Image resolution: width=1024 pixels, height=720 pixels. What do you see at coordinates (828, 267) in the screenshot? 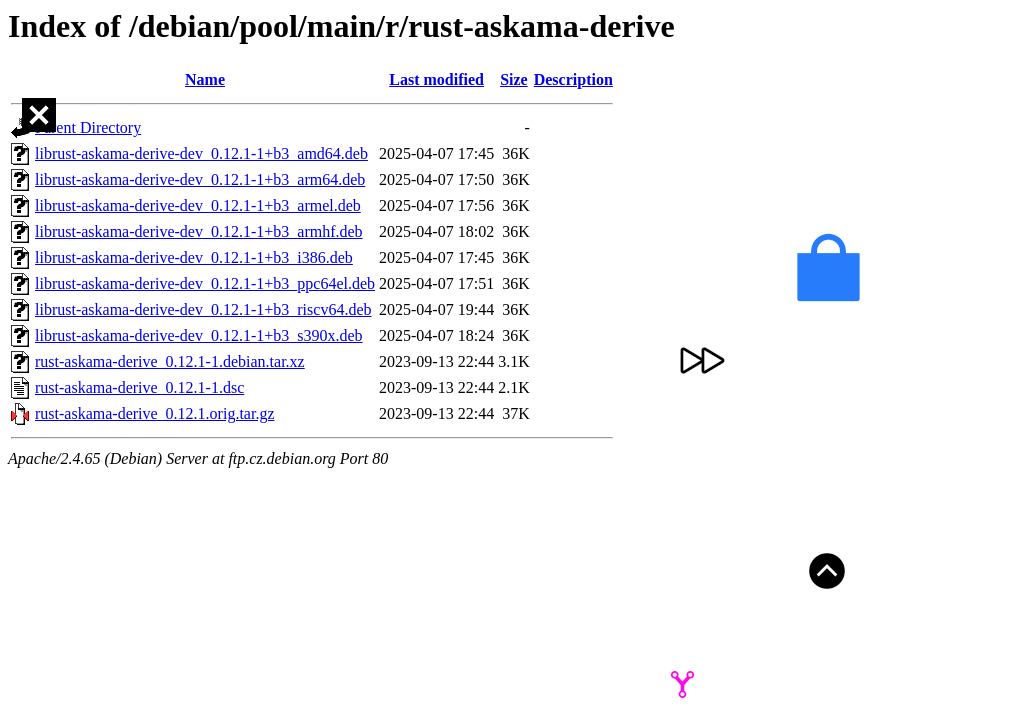
I see `view your shopping bag` at bounding box center [828, 267].